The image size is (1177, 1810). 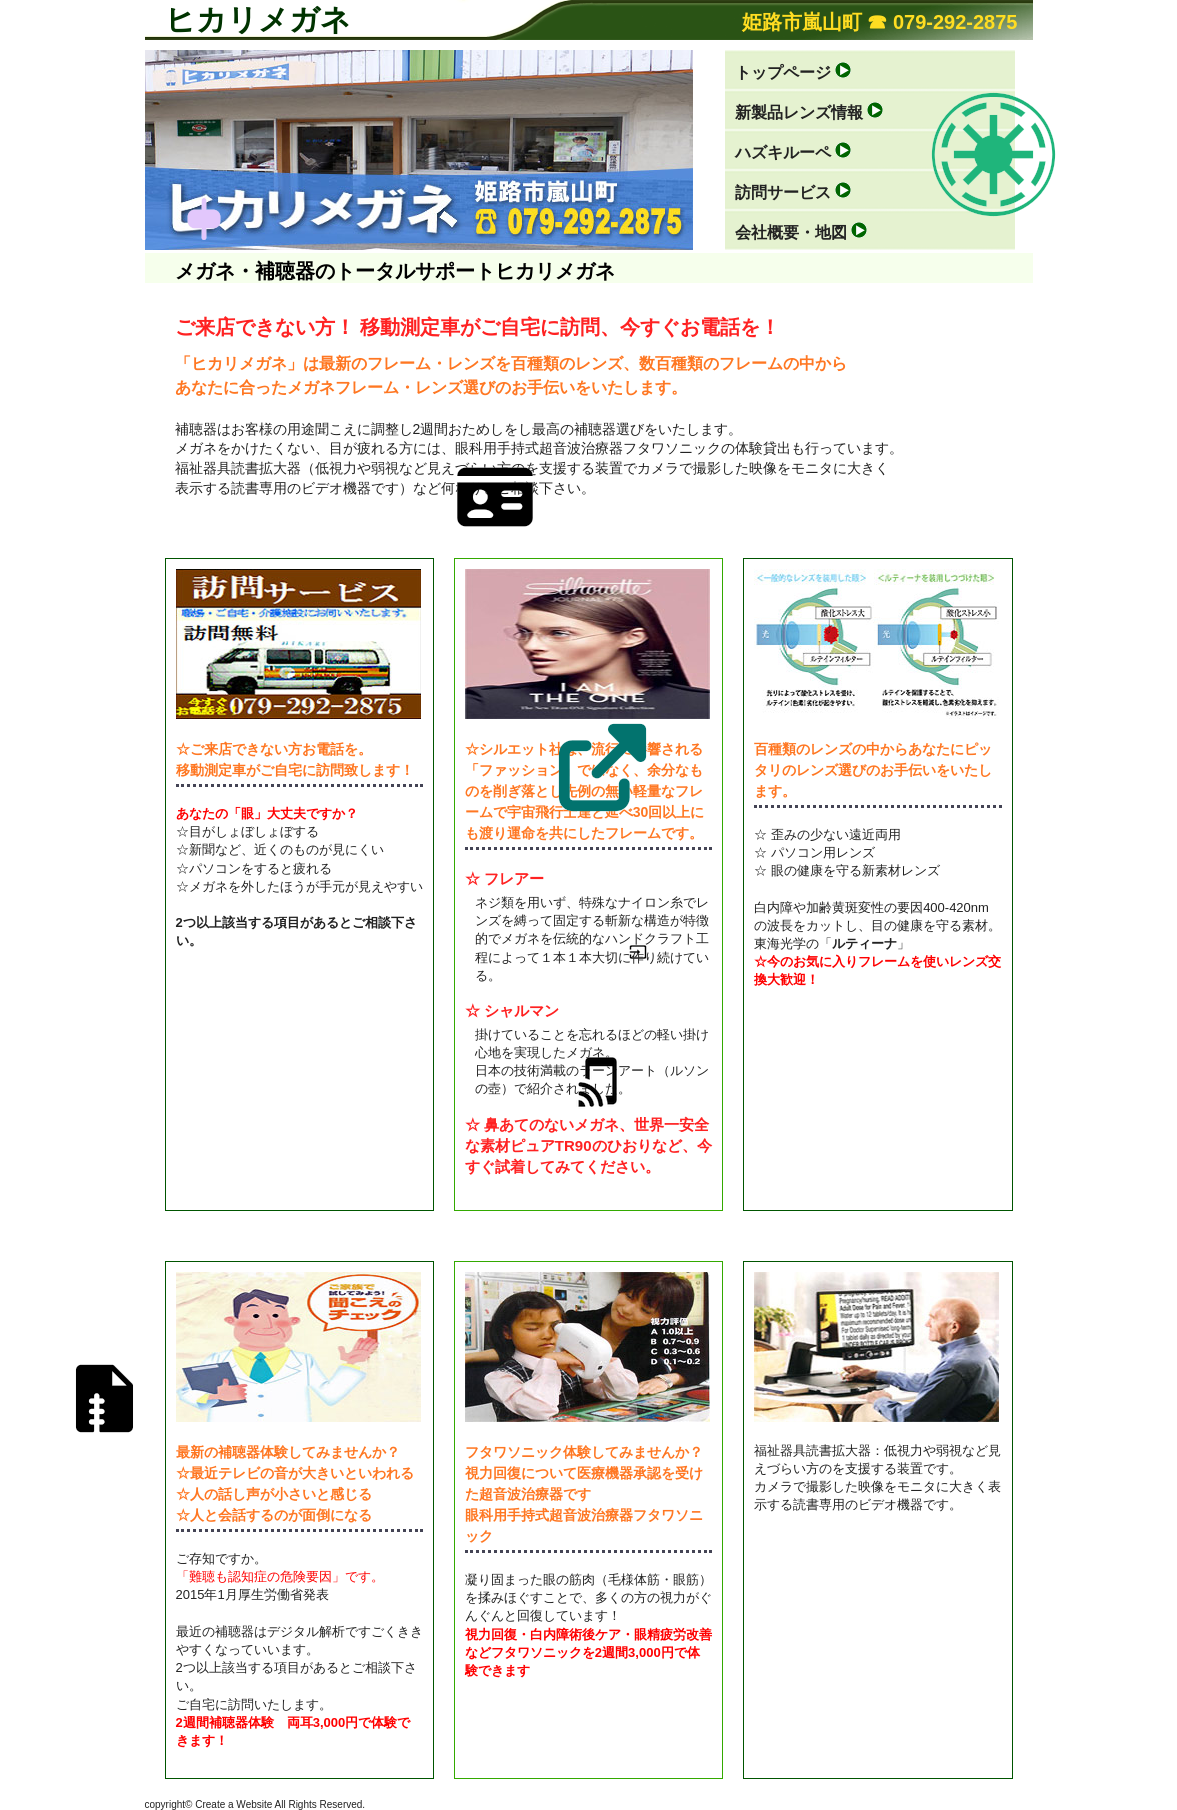 What do you see at coordinates (495, 497) in the screenshot?
I see `view your driver's license or ID card` at bounding box center [495, 497].